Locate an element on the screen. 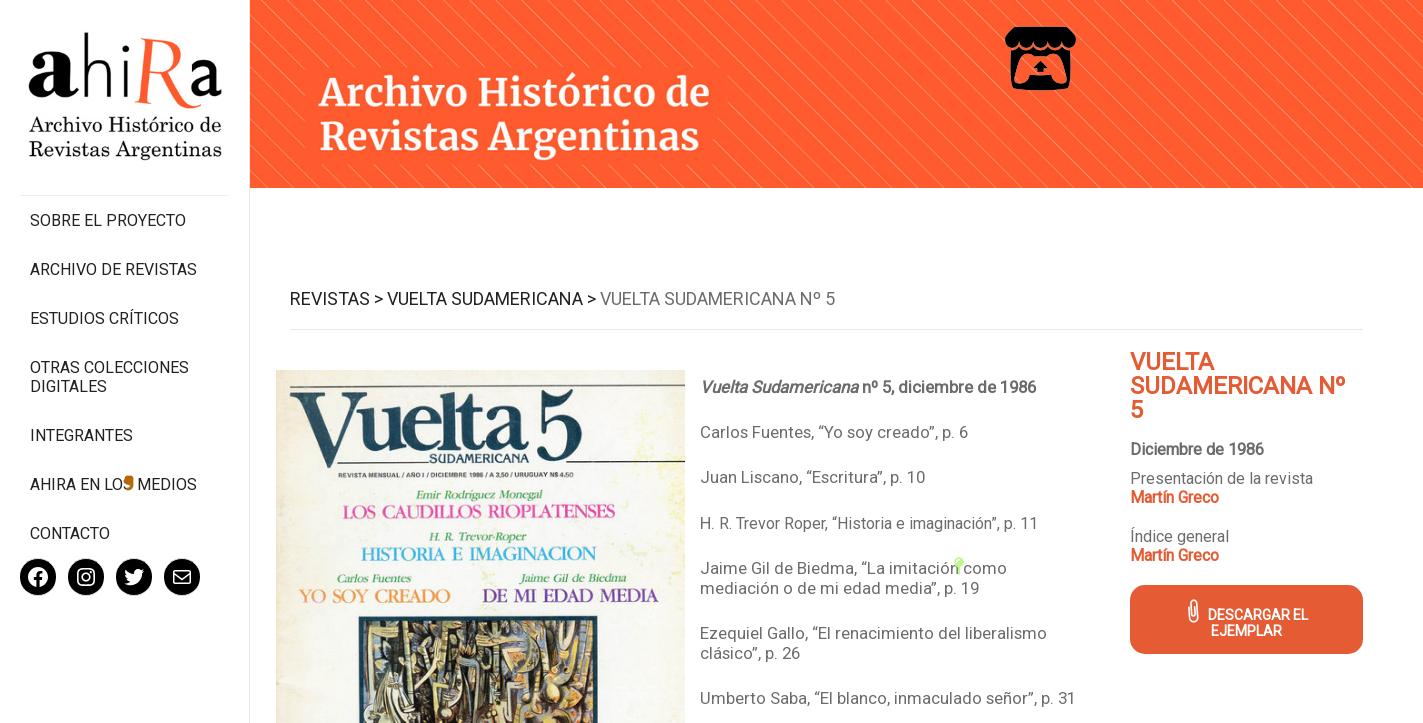  insert closing single quotation mark is located at coordinates (129, 483).